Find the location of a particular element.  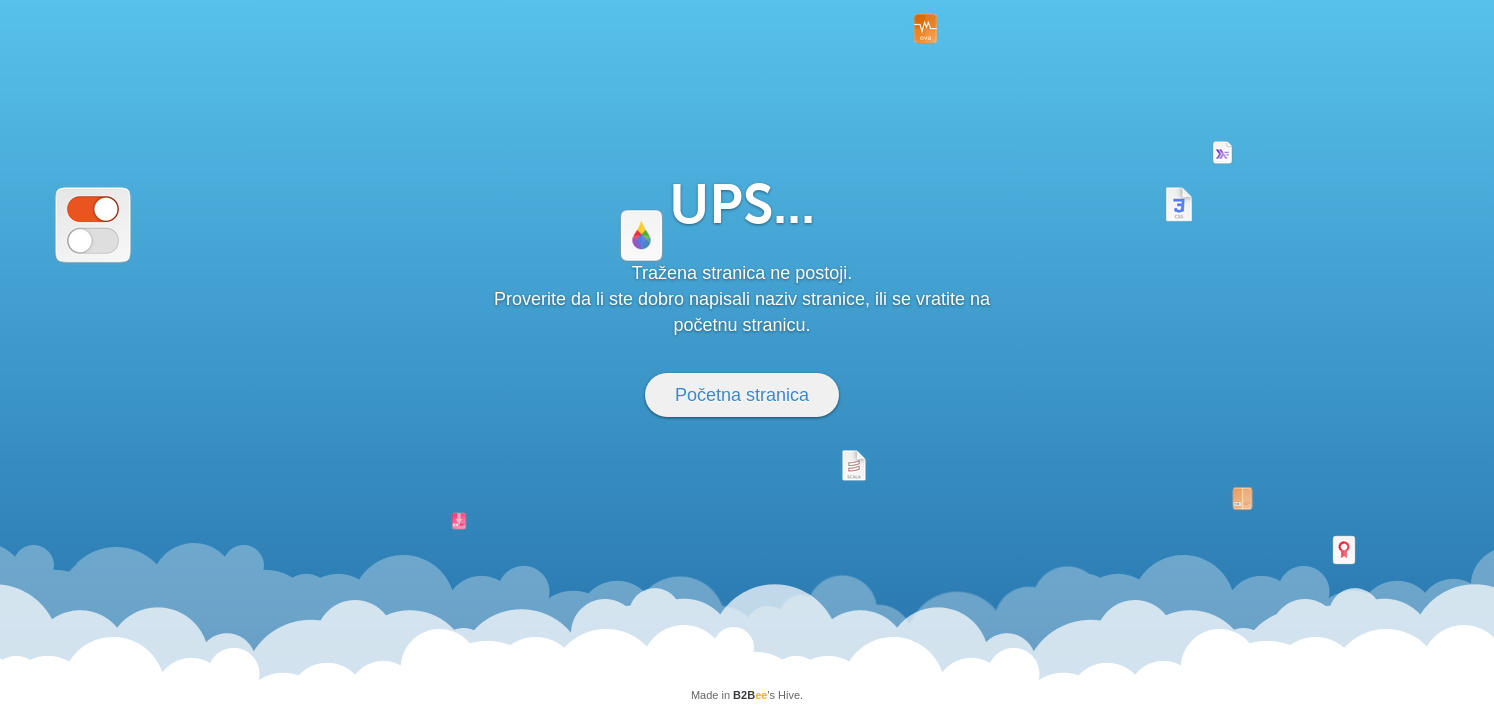

open synaptic package manager is located at coordinates (459, 521).